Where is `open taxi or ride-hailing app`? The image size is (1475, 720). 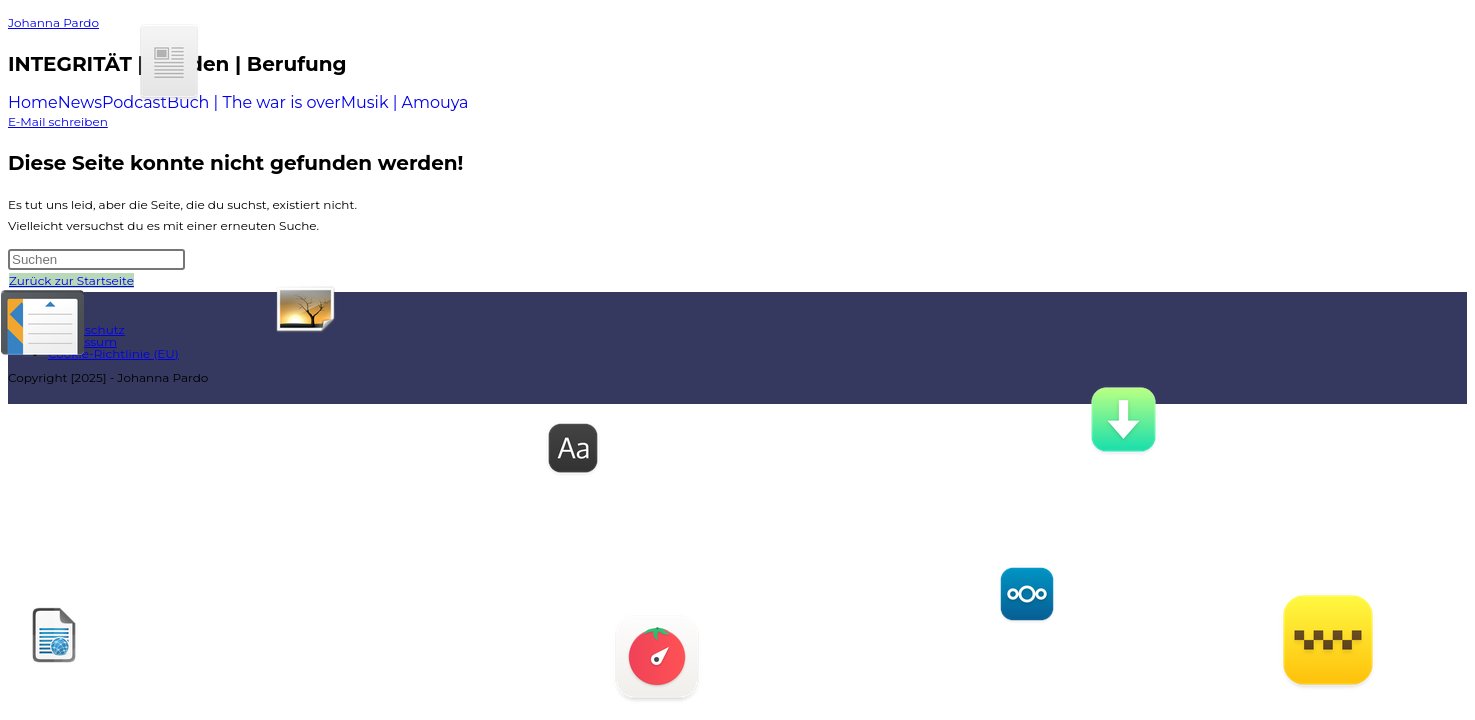
open taxi or ride-hailing app is located at coordinates (1328, 640).